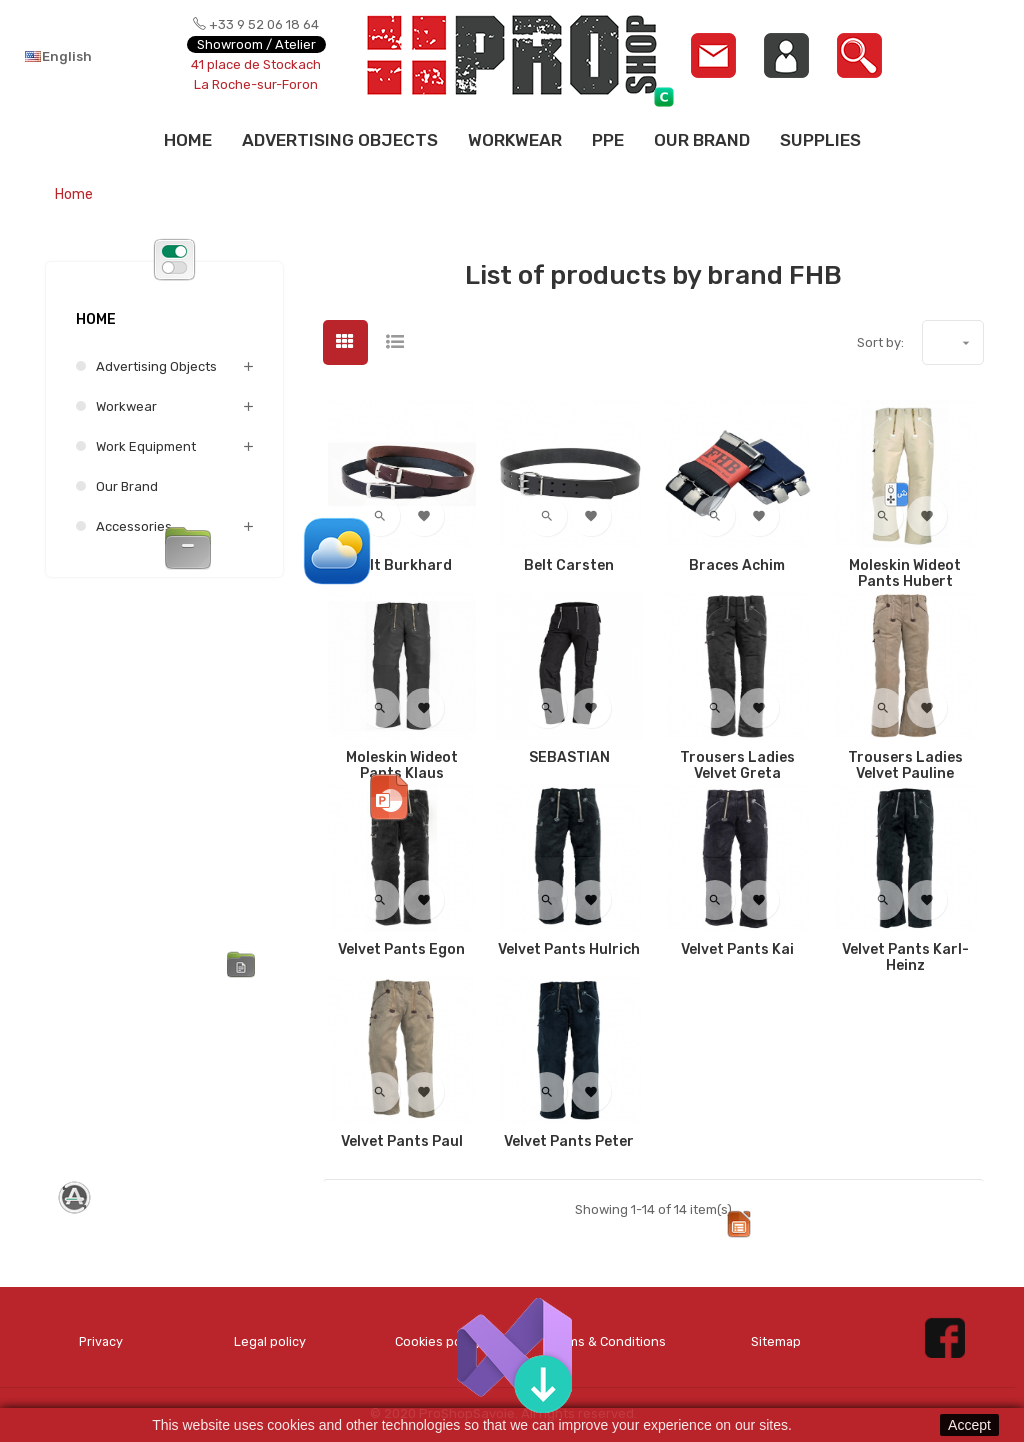 This screenshot has width=1024, height=1442. I want to click on open the weather app, so click(337, 551).